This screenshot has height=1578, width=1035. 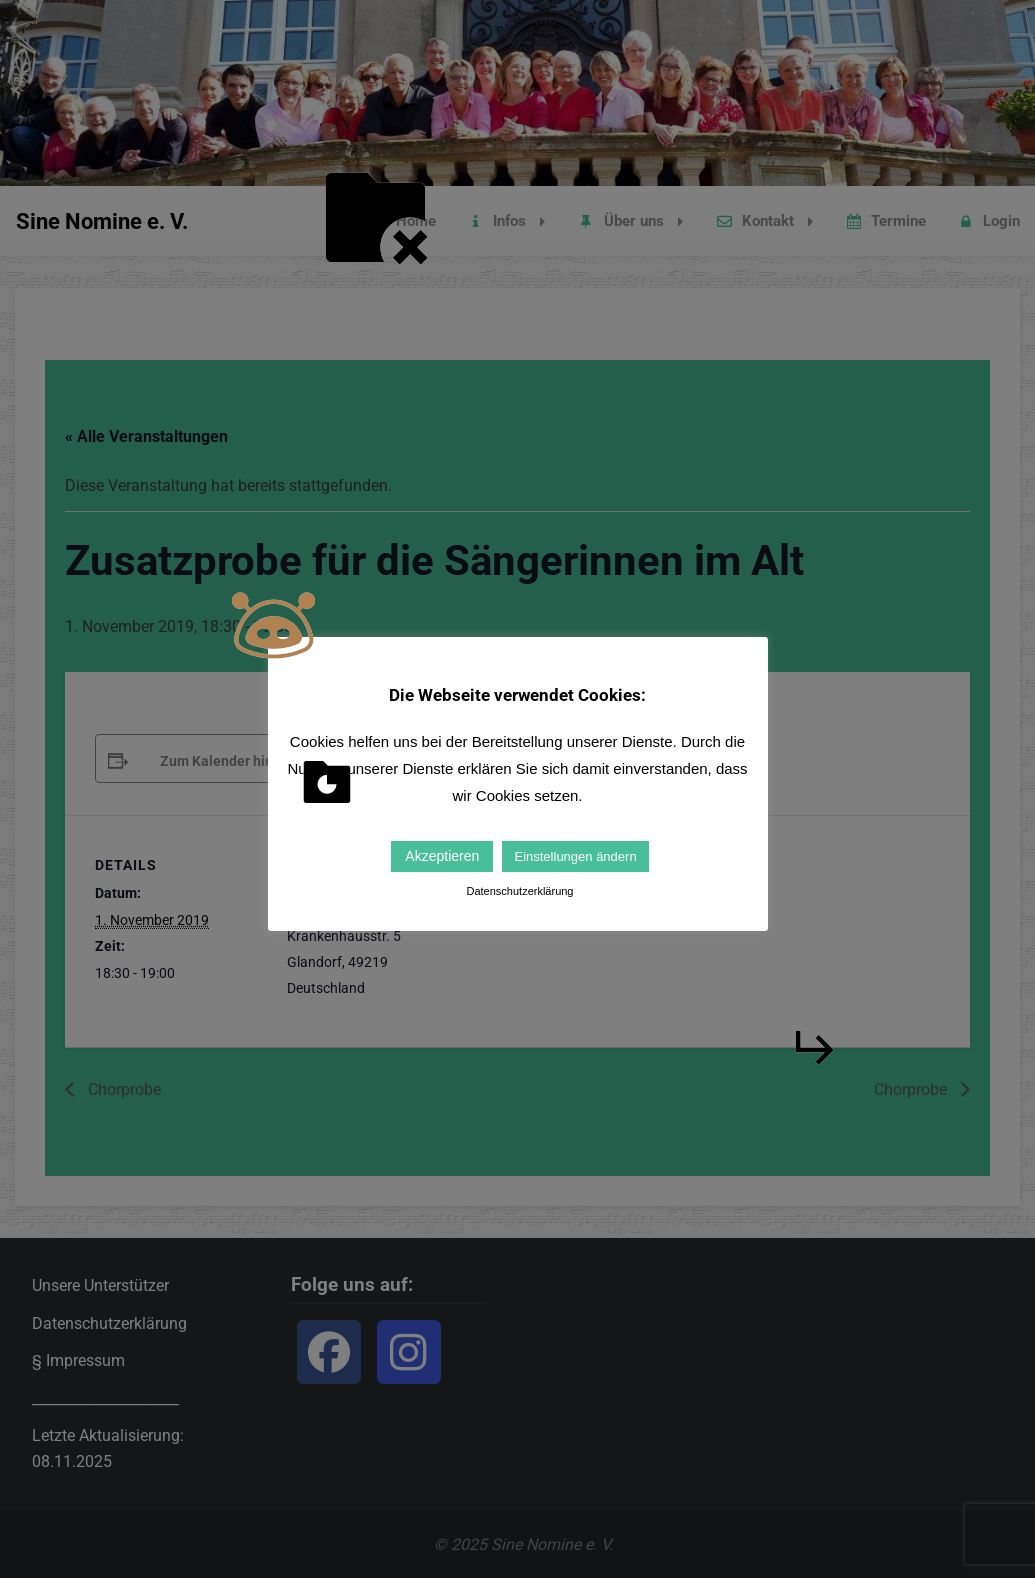 I want to click on open folder containing charts or analytics, so click(x=327, y=782).